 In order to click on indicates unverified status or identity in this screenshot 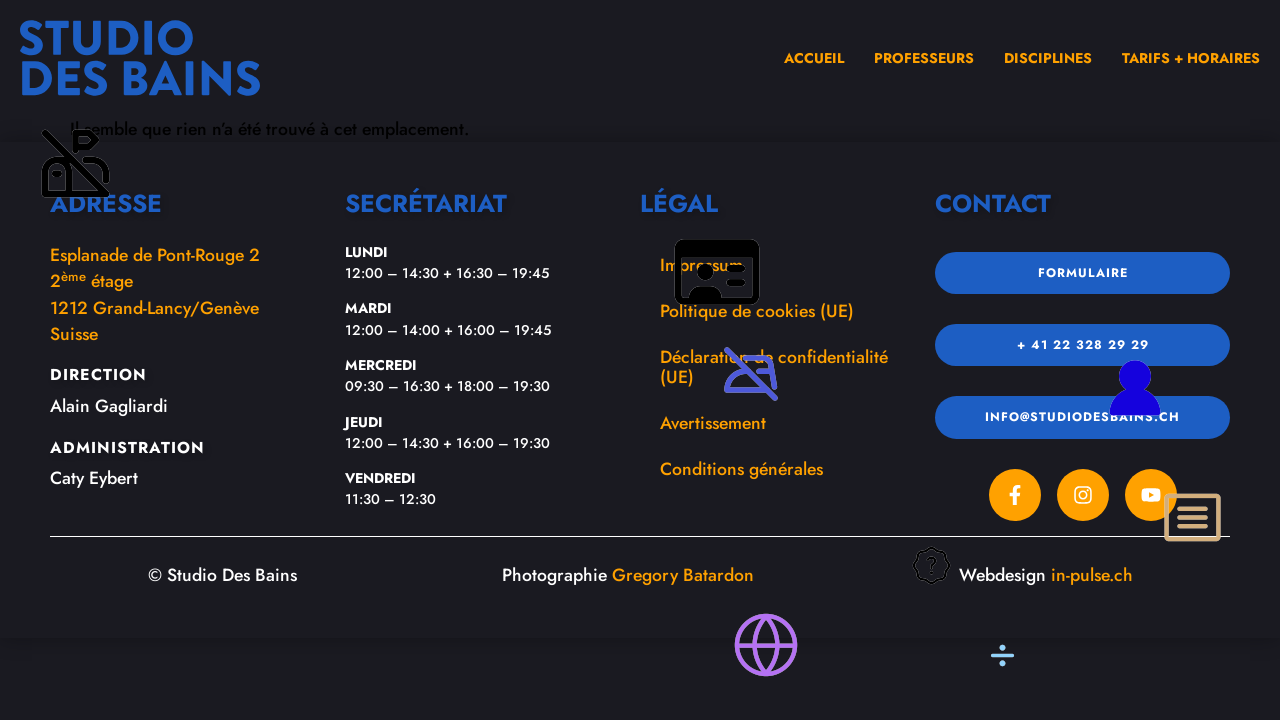, I will do `click(931, 565)`.